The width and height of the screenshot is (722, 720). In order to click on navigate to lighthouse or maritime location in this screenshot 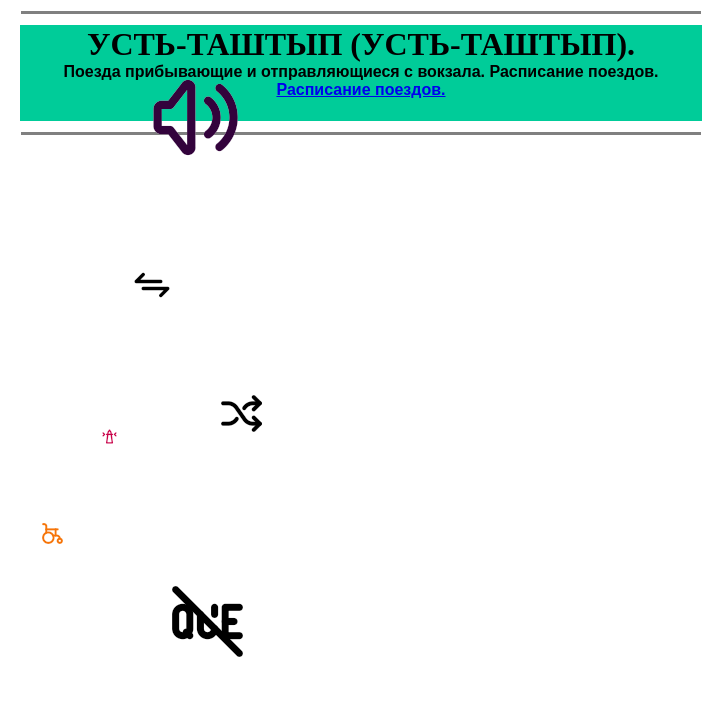, I will do `click(109, 436)`.